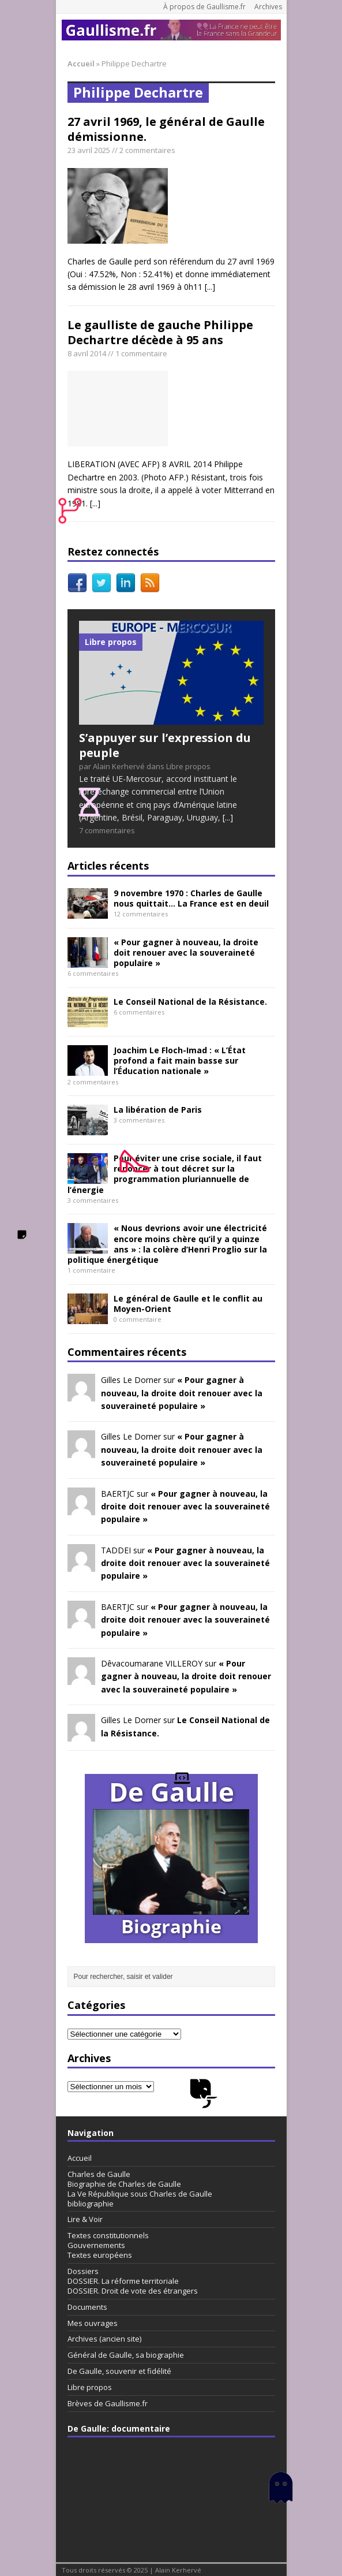  Describe the element at coordinates (70, 510) in the screenshot. I see `view repository branches` at that location.